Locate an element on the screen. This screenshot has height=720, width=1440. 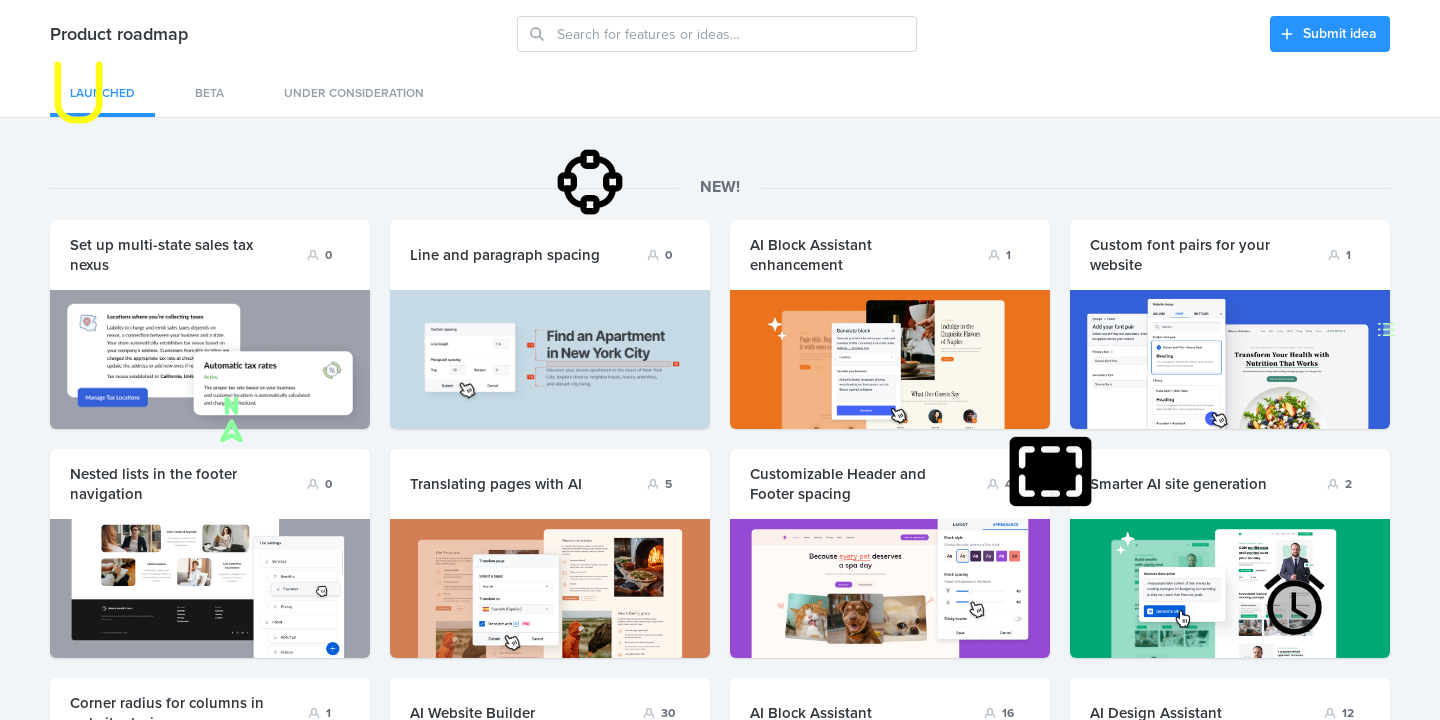
set or manage alarms is located at coordinates (1294, 604).